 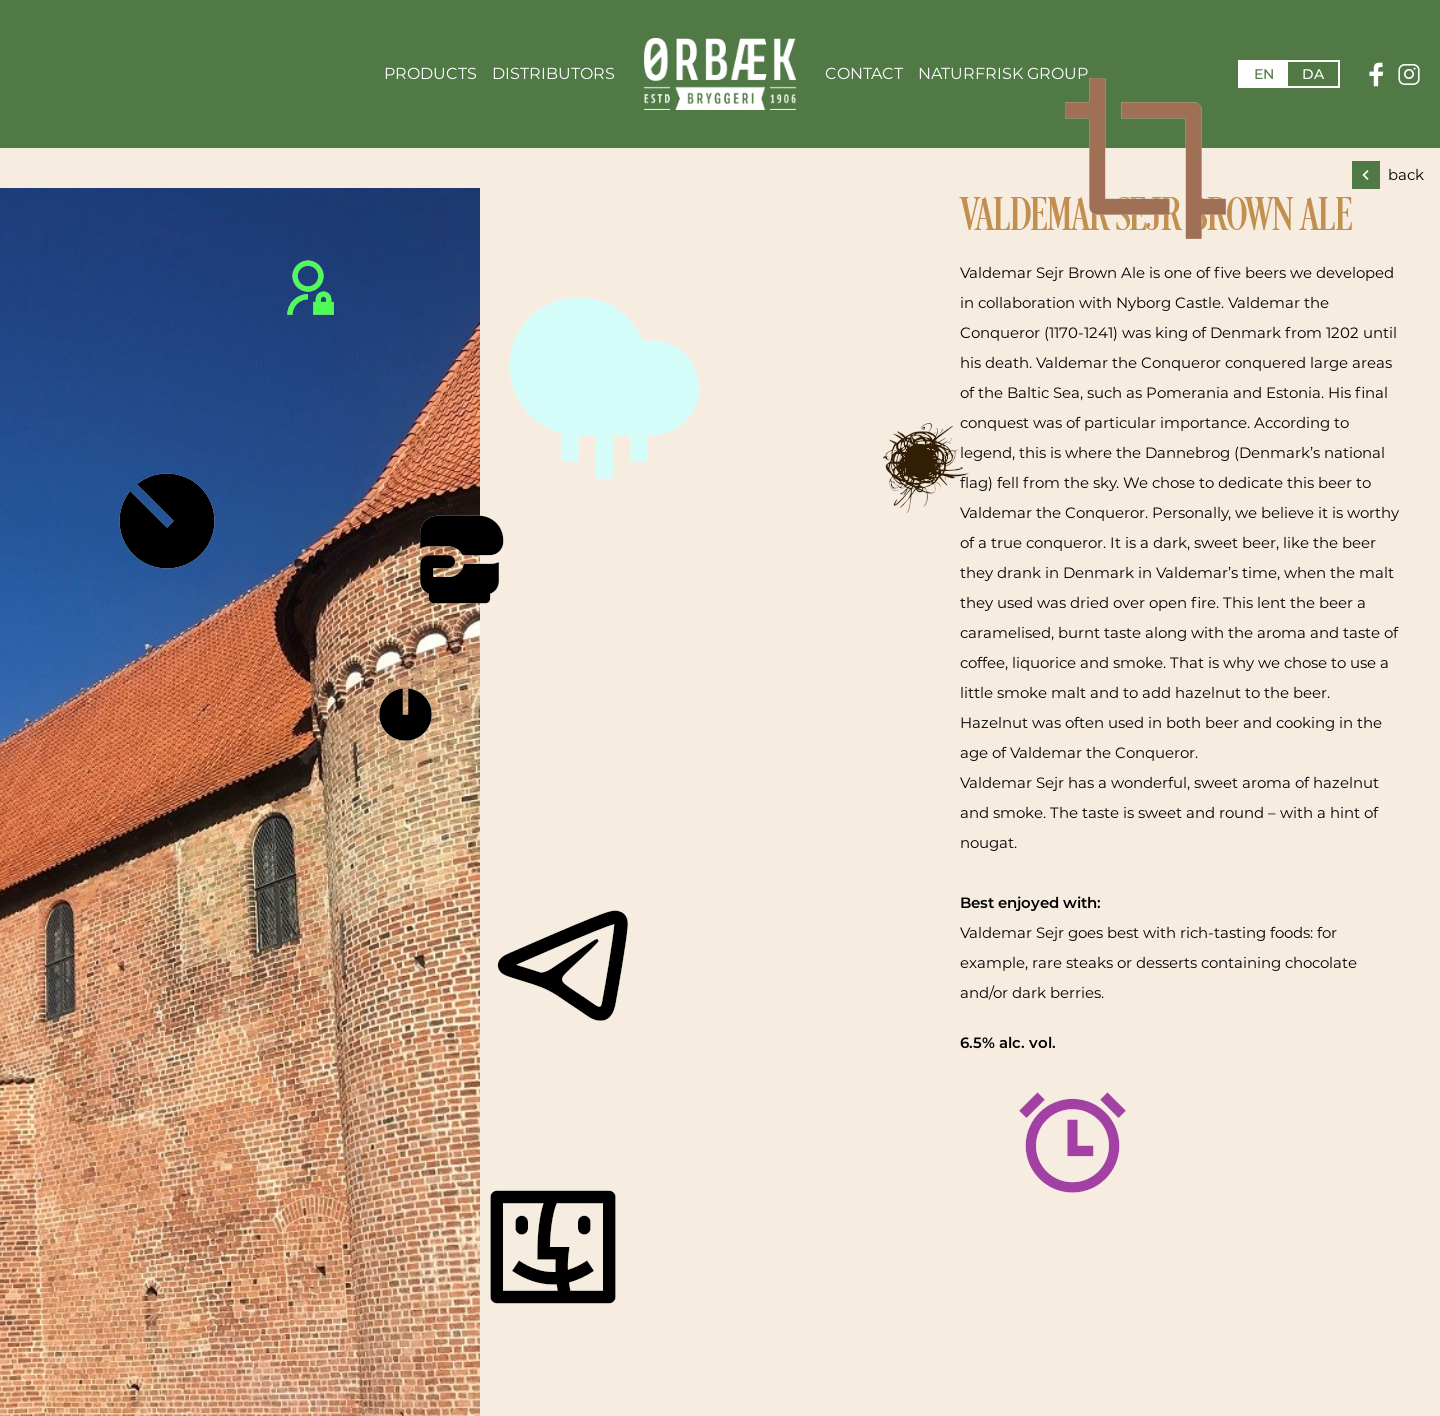 I want to click on visit habr technology blog platform, so click(x=926, y=468).